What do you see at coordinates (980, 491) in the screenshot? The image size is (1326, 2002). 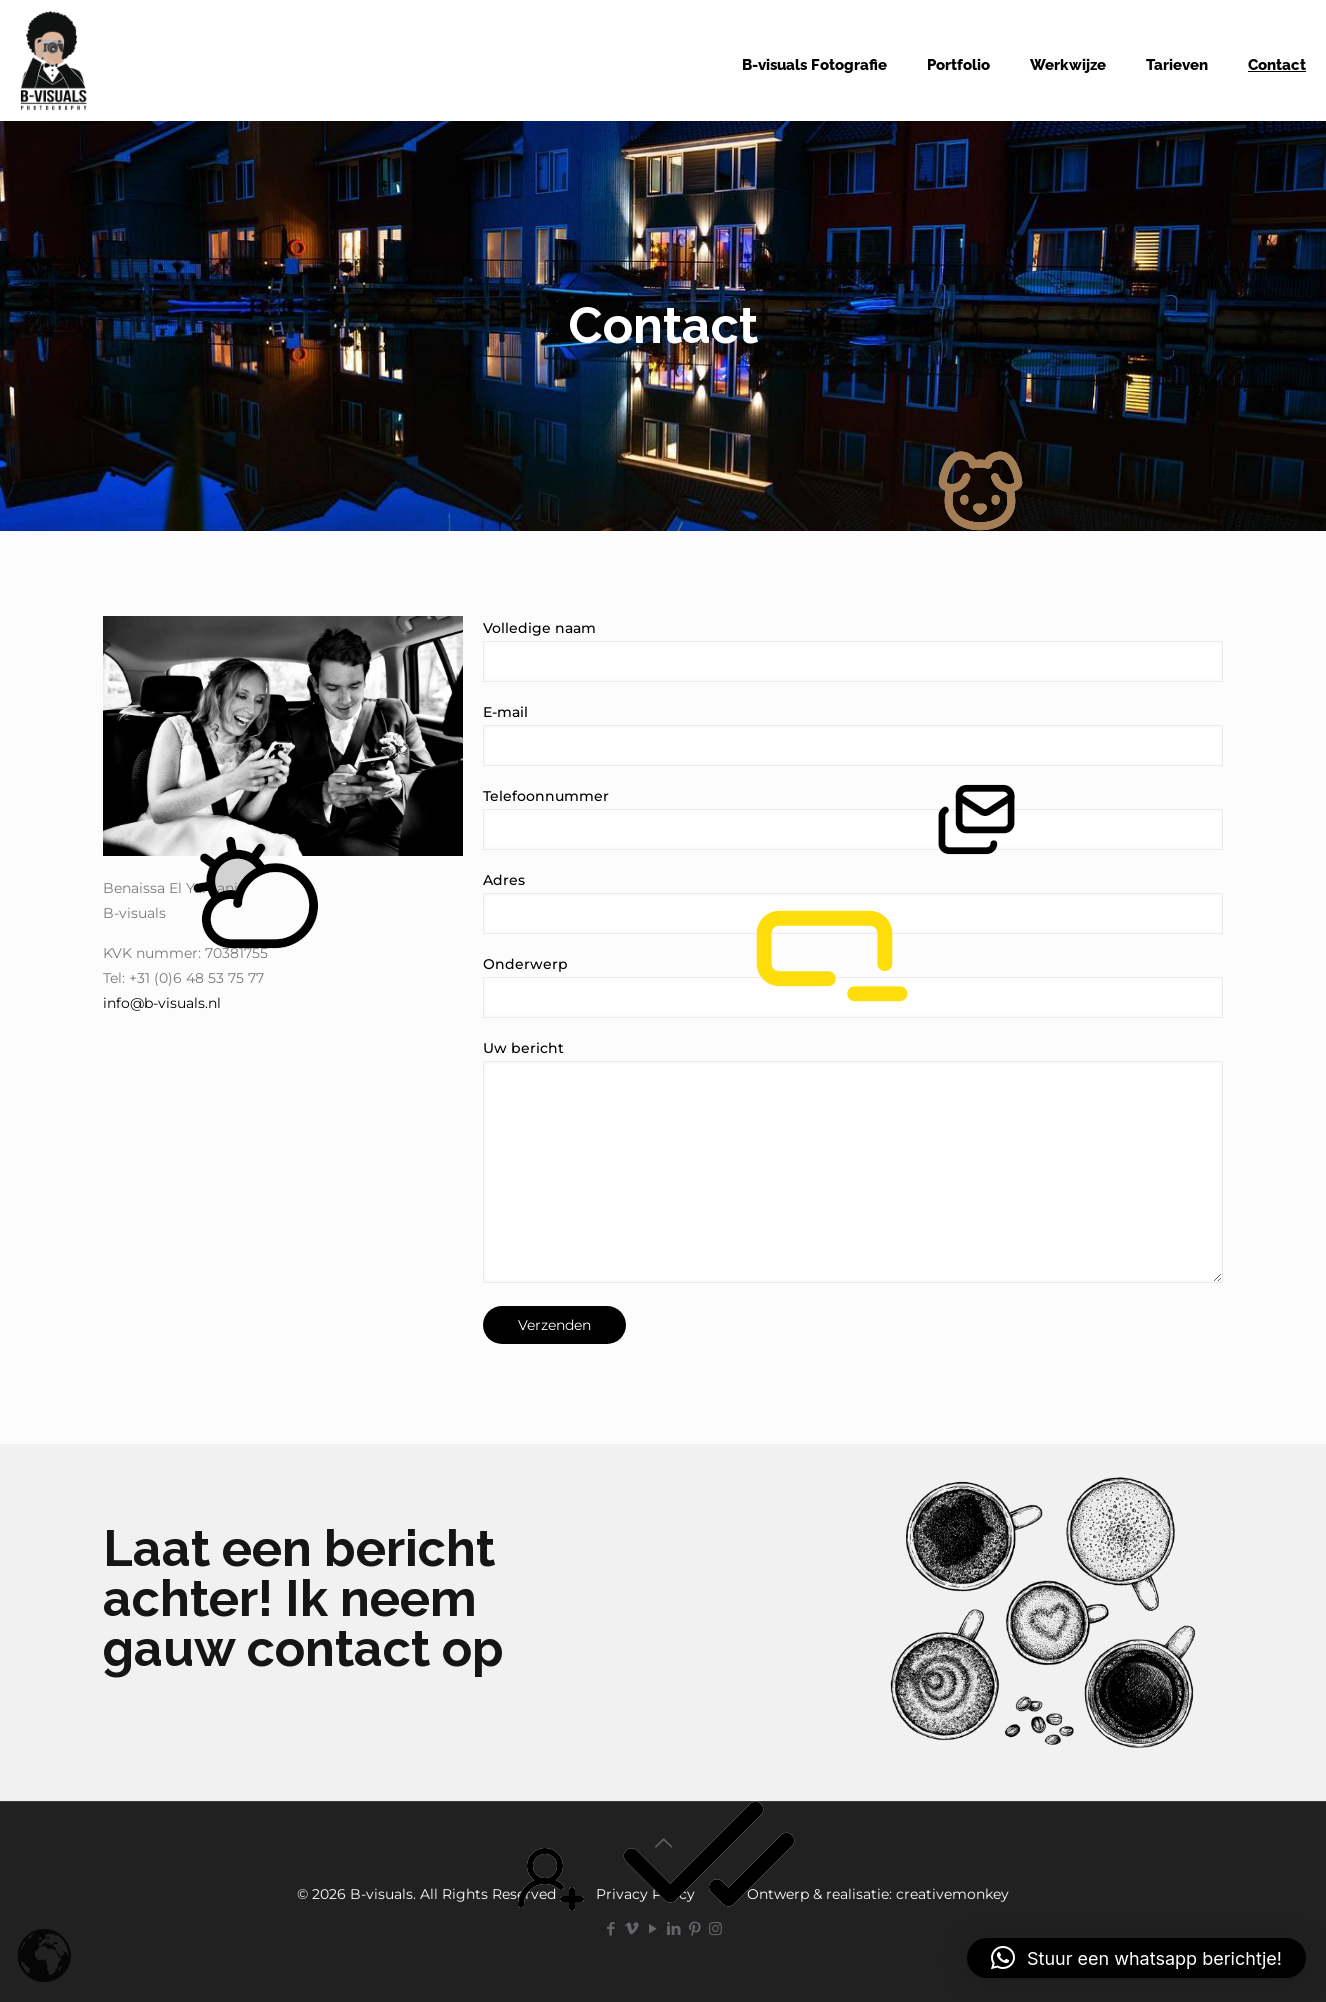 I see `access pet-related features or settings` at bounding box center [980, 491].